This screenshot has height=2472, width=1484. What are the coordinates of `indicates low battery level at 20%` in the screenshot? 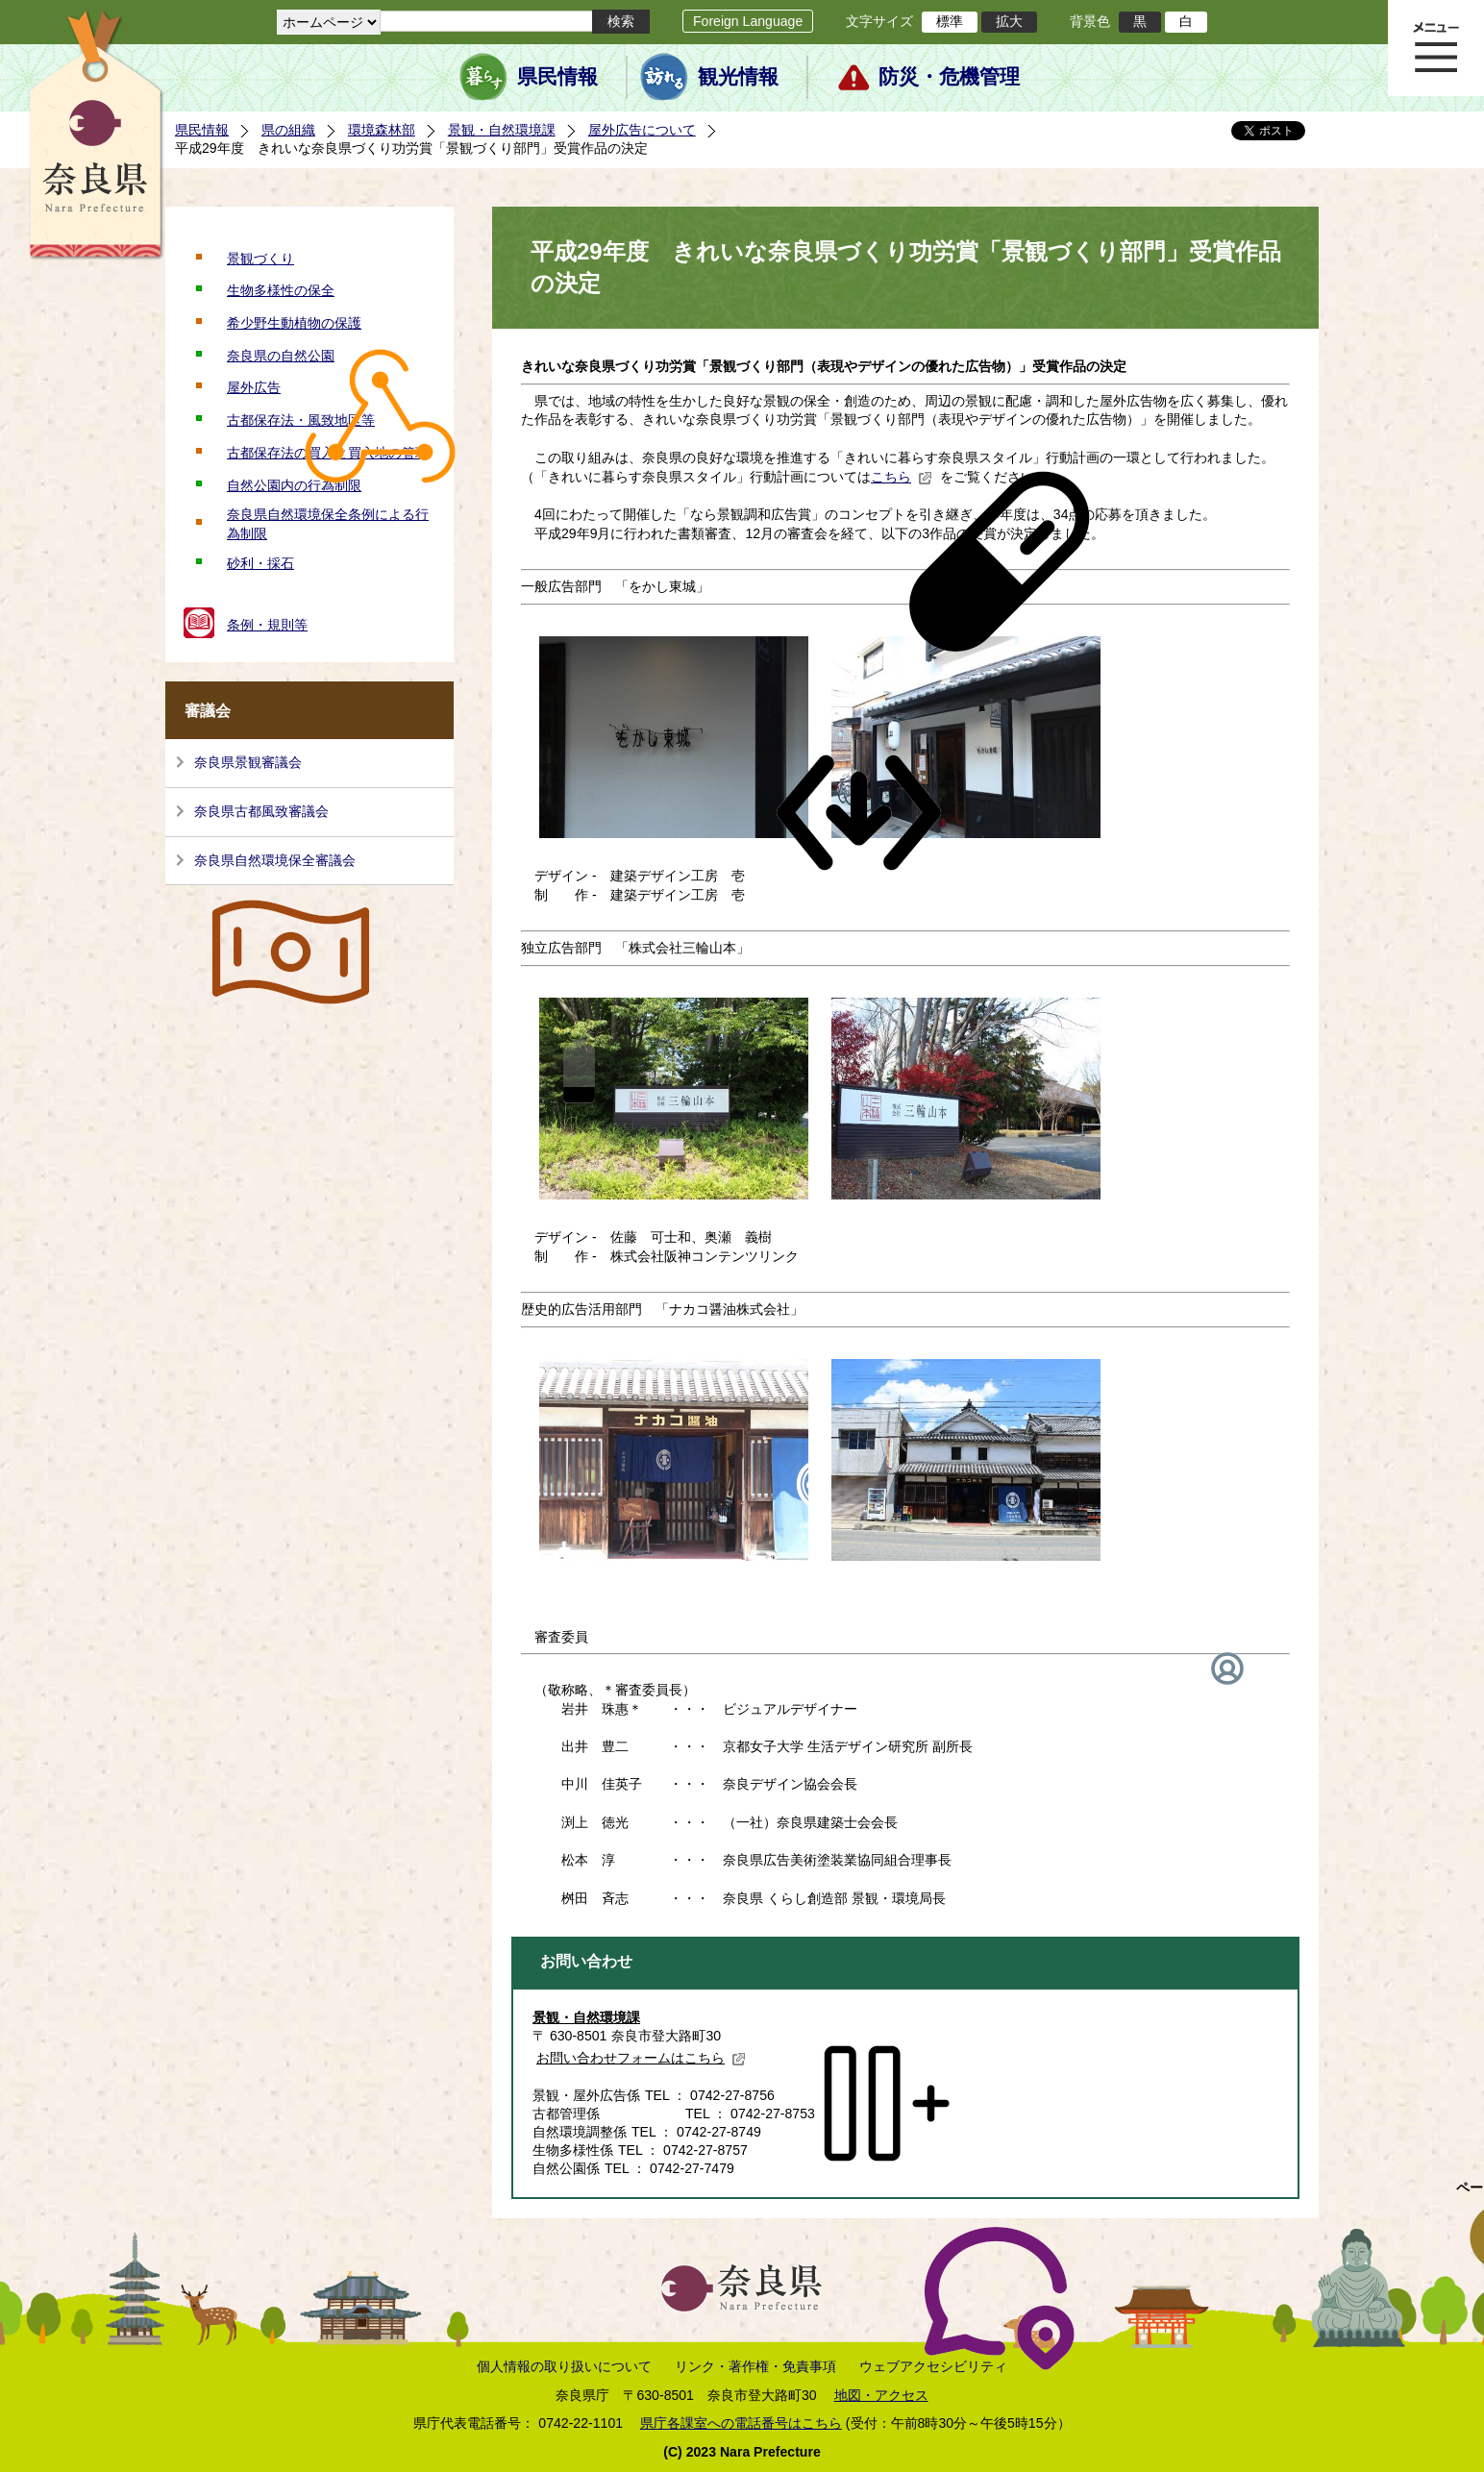 It's located at (579, 1071).